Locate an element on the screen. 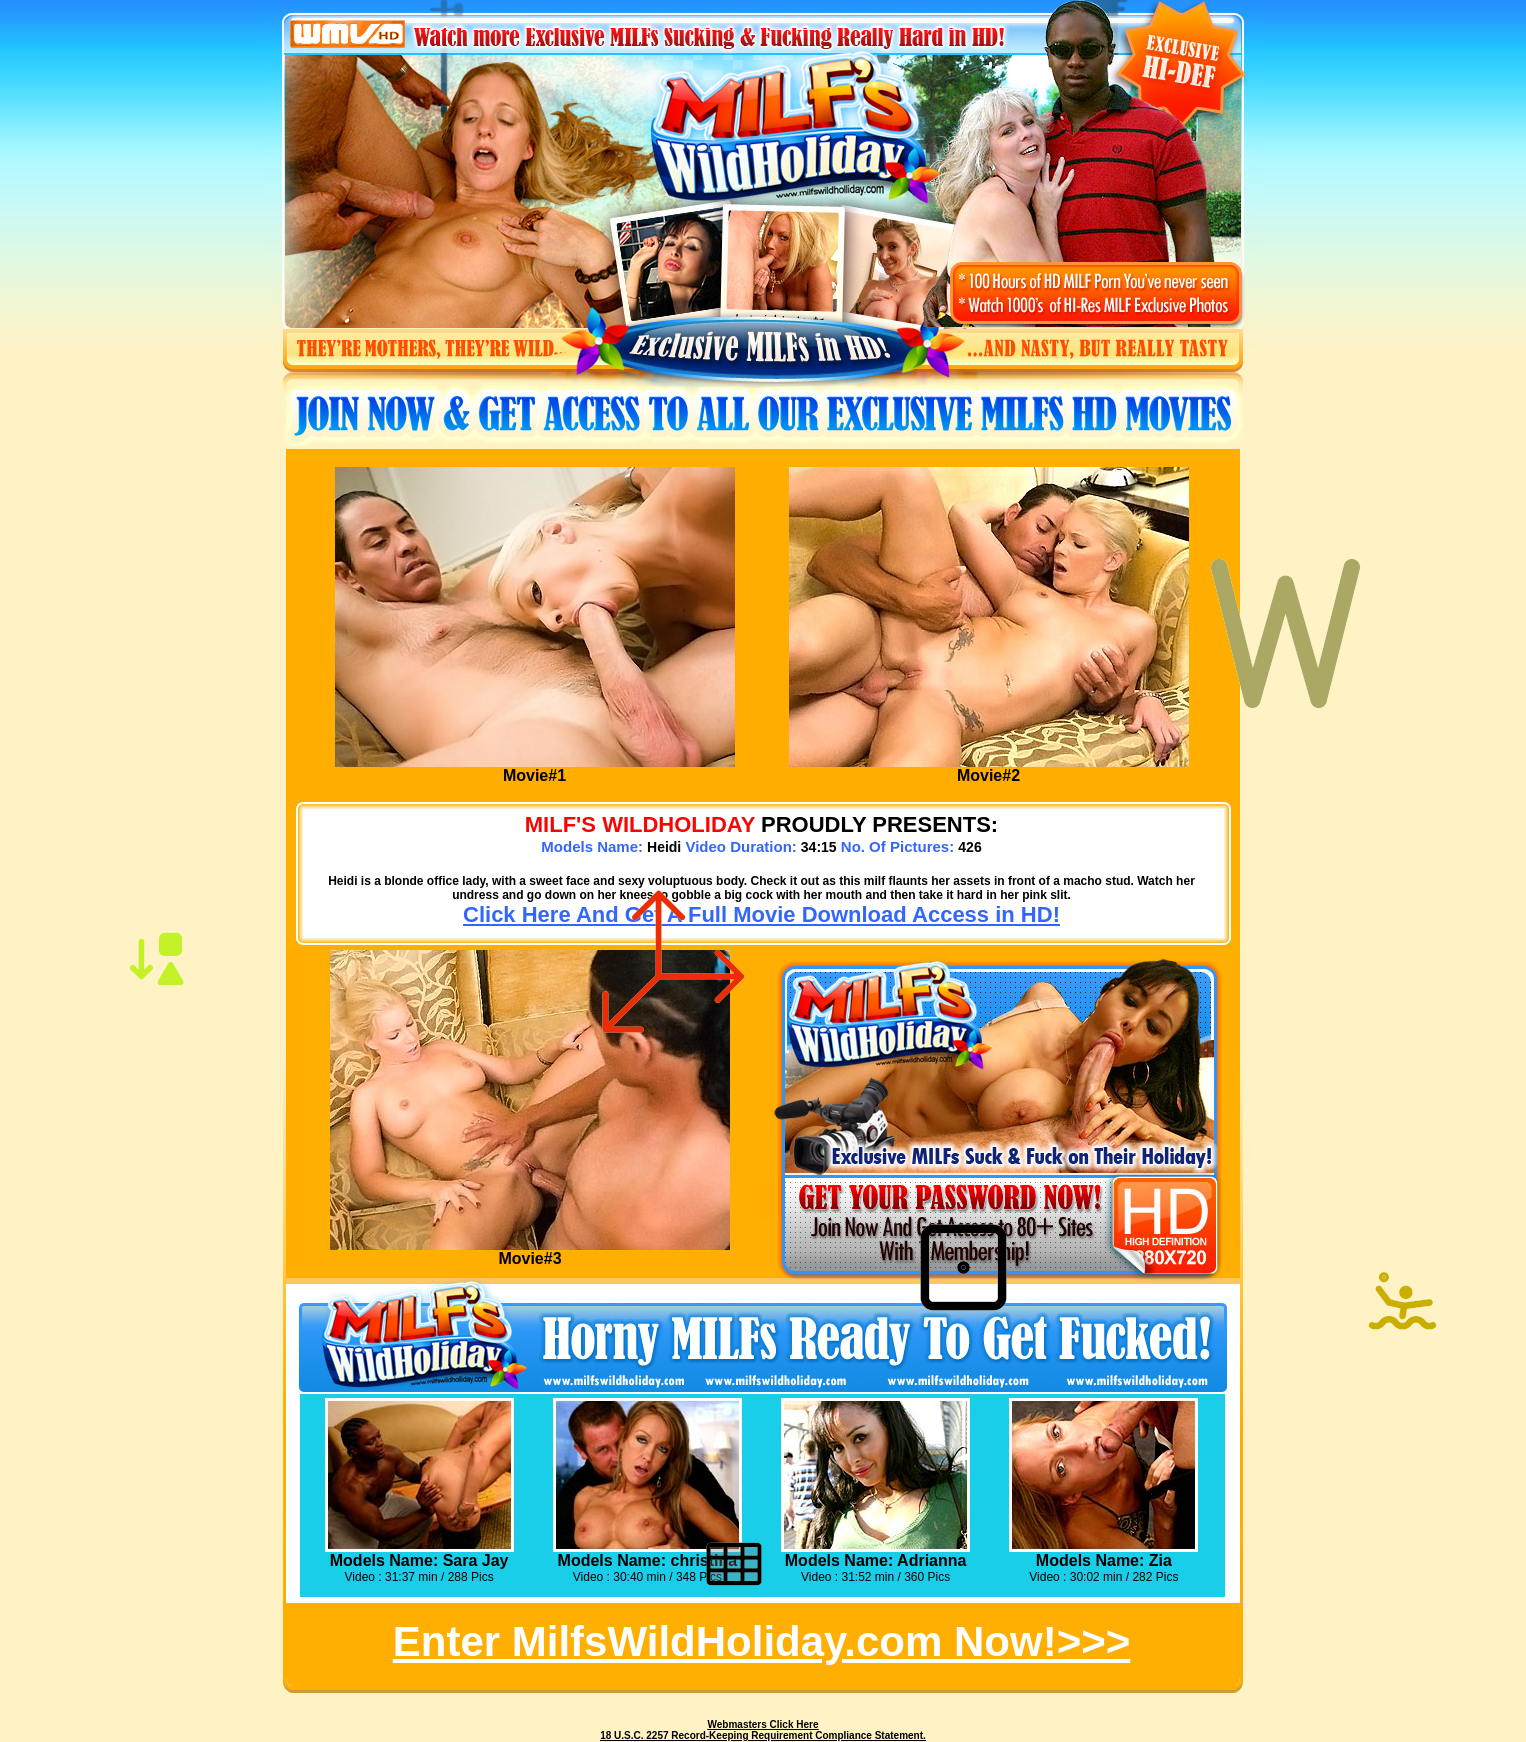 Image resolution: width=1526 pixels, height=1742 pixels. sort items by shape in ascending order is located at coordinates (156, 959).